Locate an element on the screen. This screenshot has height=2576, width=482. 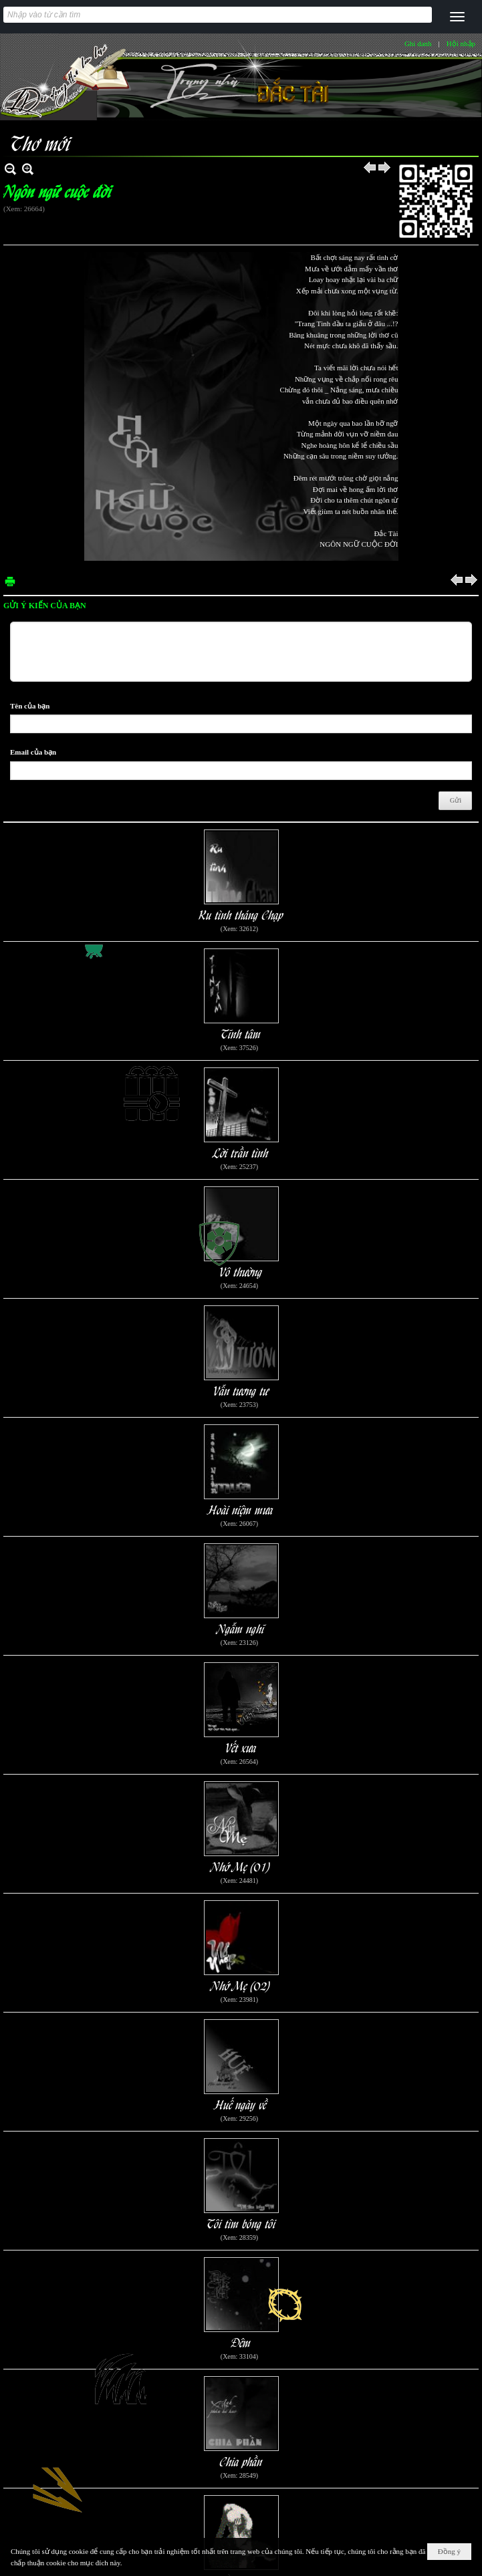
perform a precision attack or critical strike is located at coordinates (57, 2492).